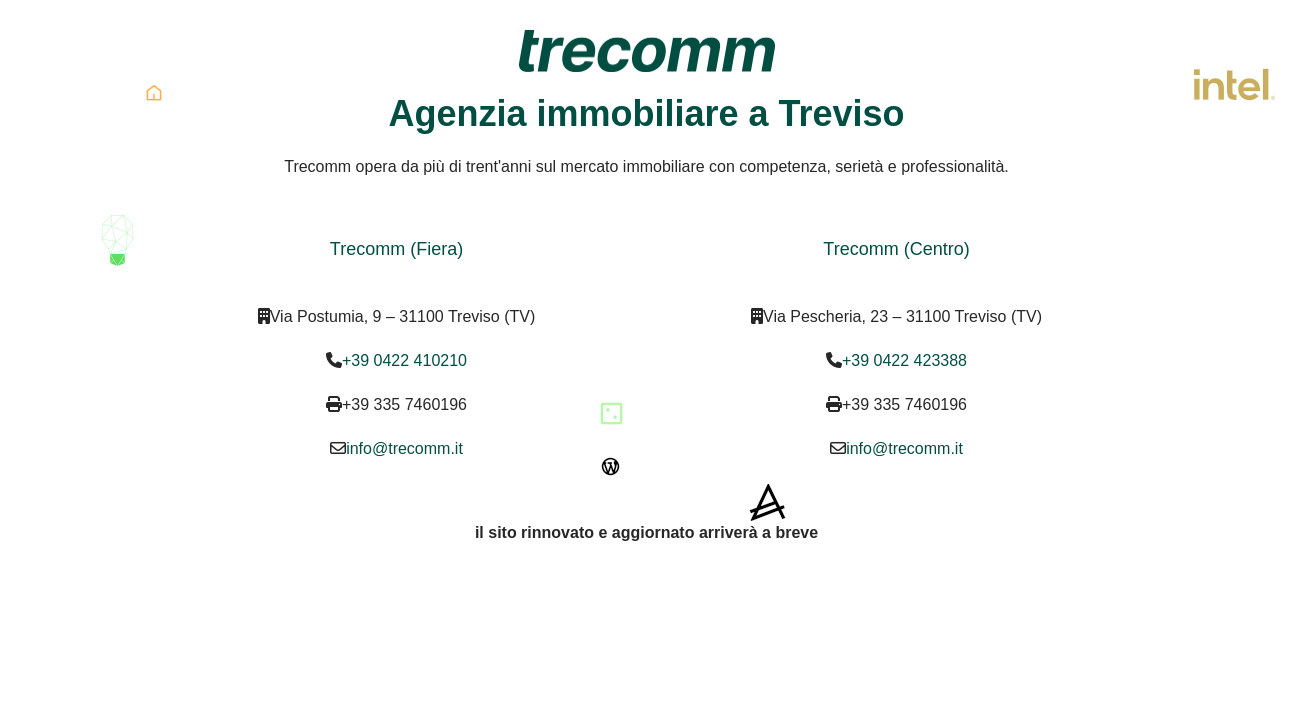 The height and width of the screenshot is (720, 1293). I want to click on link to WordPress website or blog, so click(610, 466).